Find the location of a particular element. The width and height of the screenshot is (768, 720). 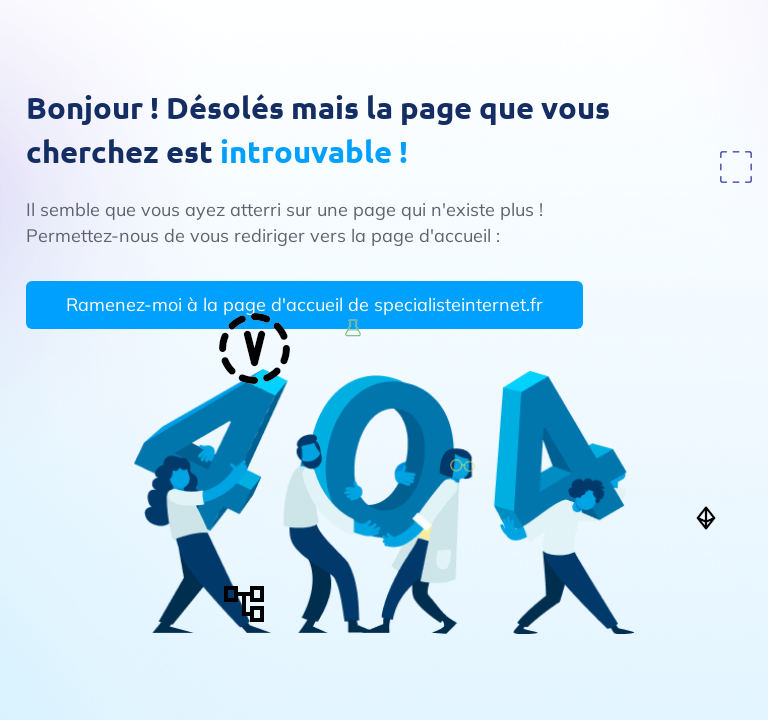

indicates a pending or in-progress verification status is located at coordinates (254, 348).